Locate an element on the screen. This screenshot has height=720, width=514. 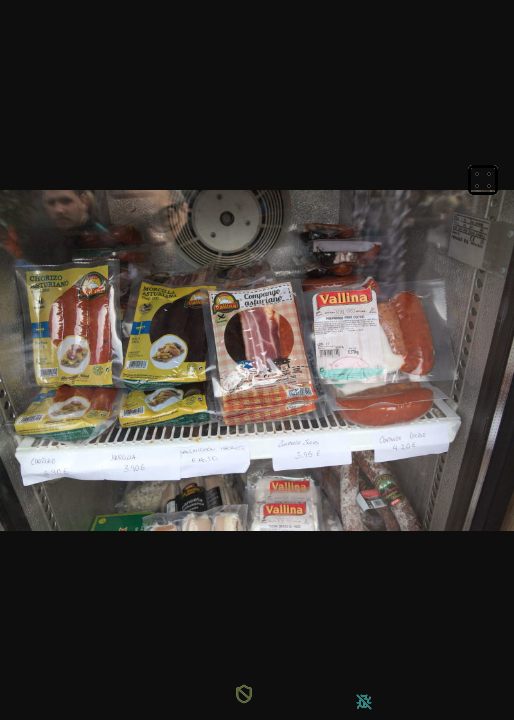
randomize or shuffle content is located at coordinates (483, 180).